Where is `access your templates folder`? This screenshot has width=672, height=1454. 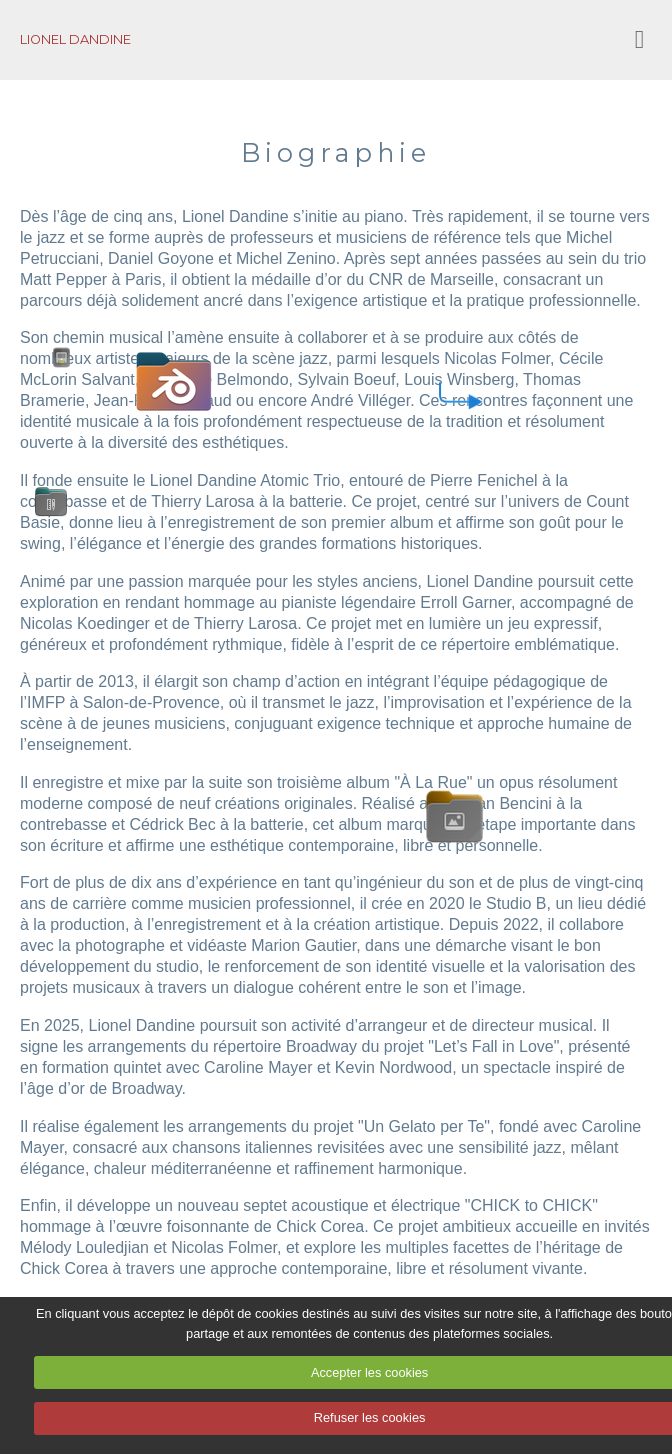
access your templates folder is located at coordinates (51, 501).